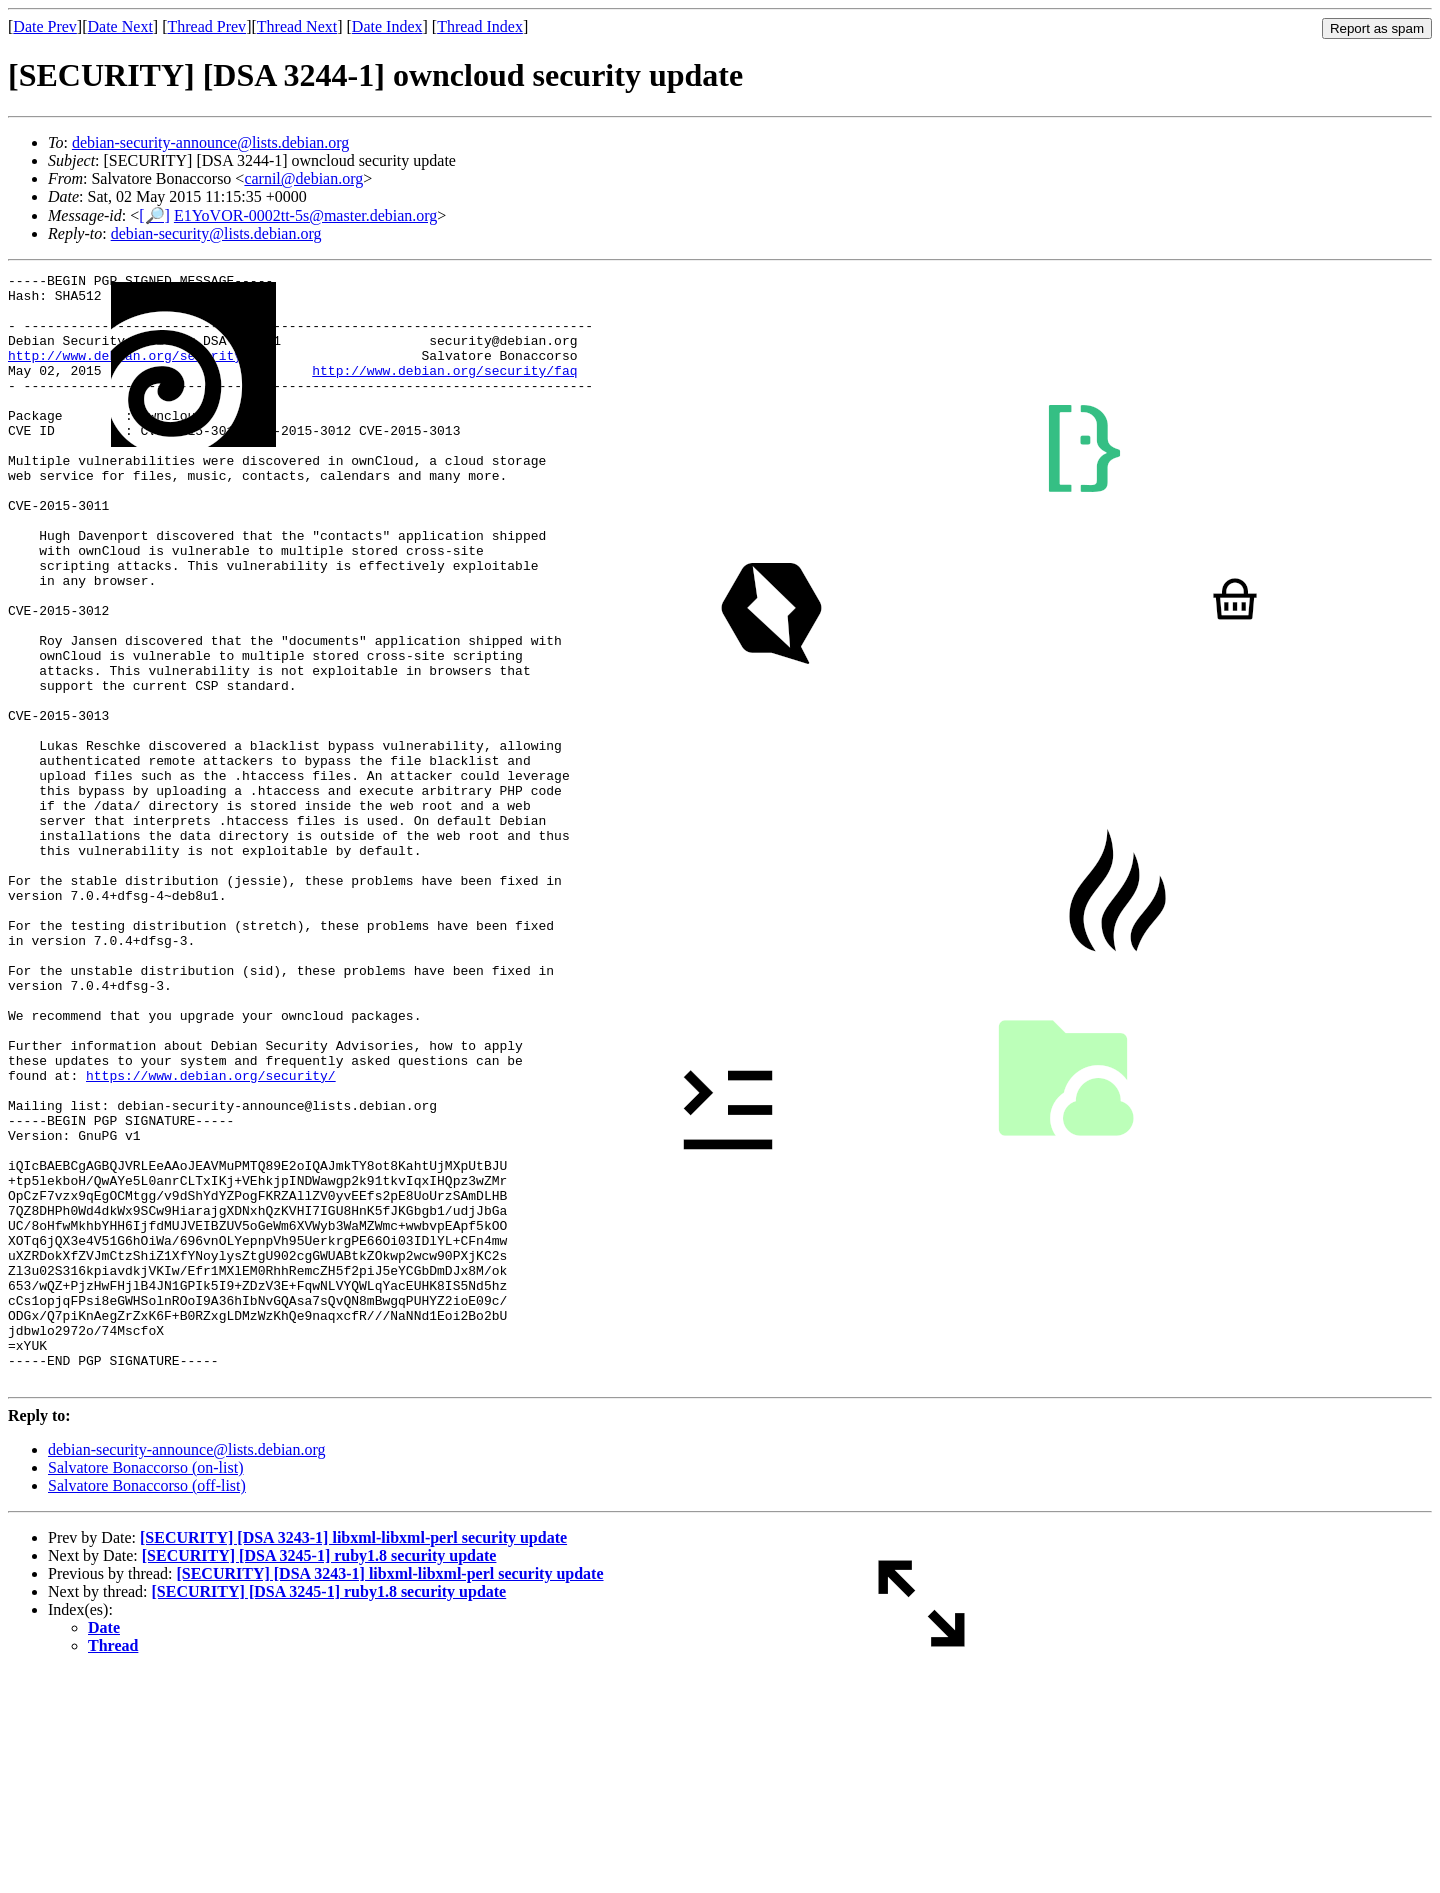  What do you see at coordinates (193, 364) in the screenshot?
I see `open Houdini 3D animation software` at bounding box center [193, 364].